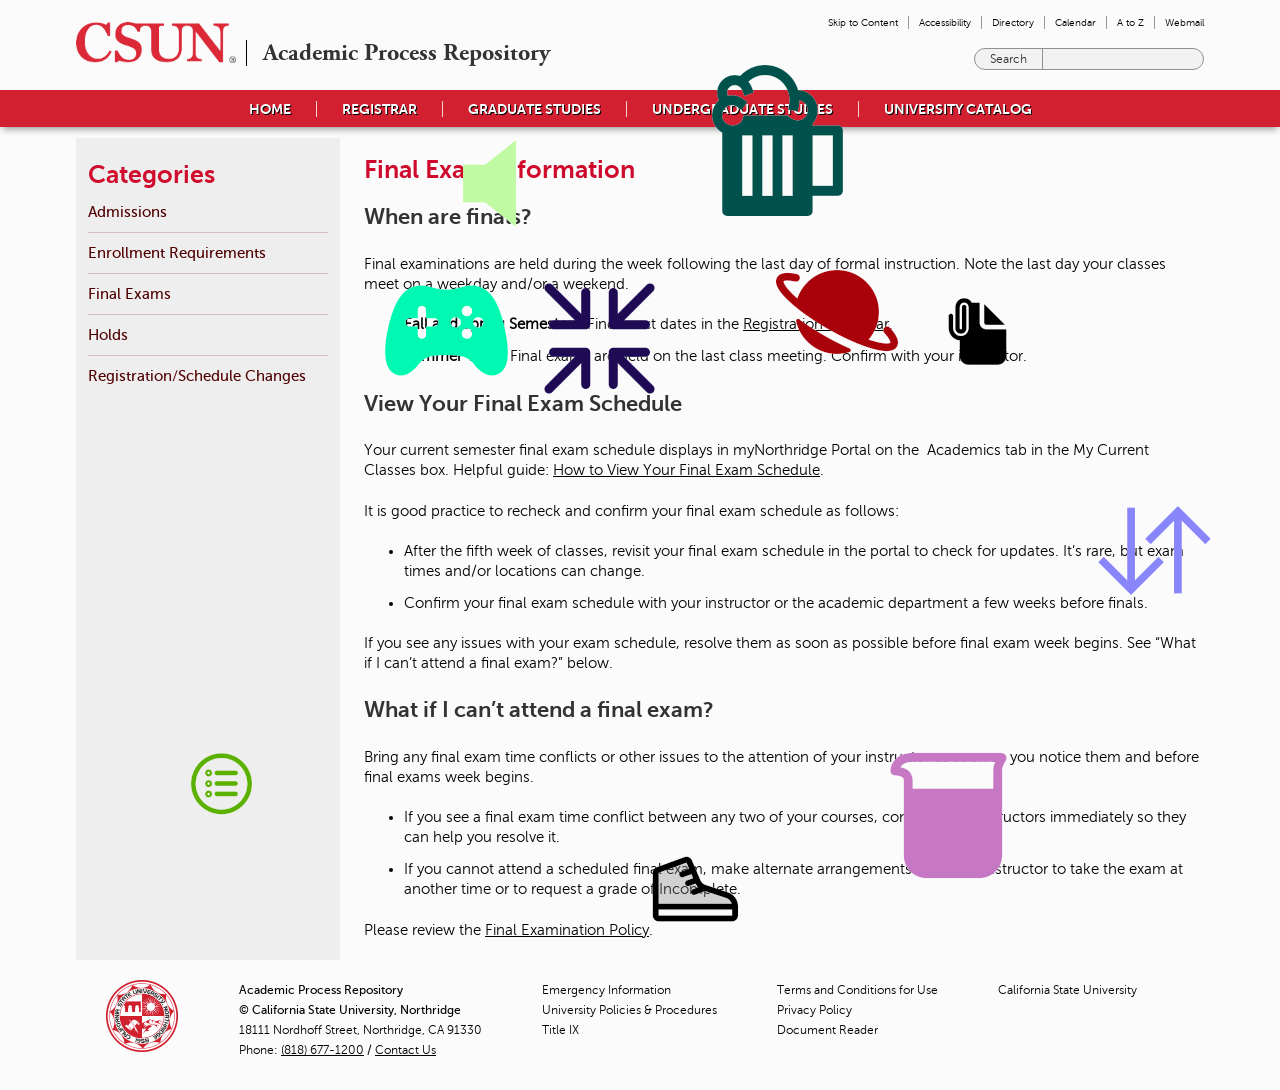  I want to click on explore global or worldwide content, so click(837, 312).